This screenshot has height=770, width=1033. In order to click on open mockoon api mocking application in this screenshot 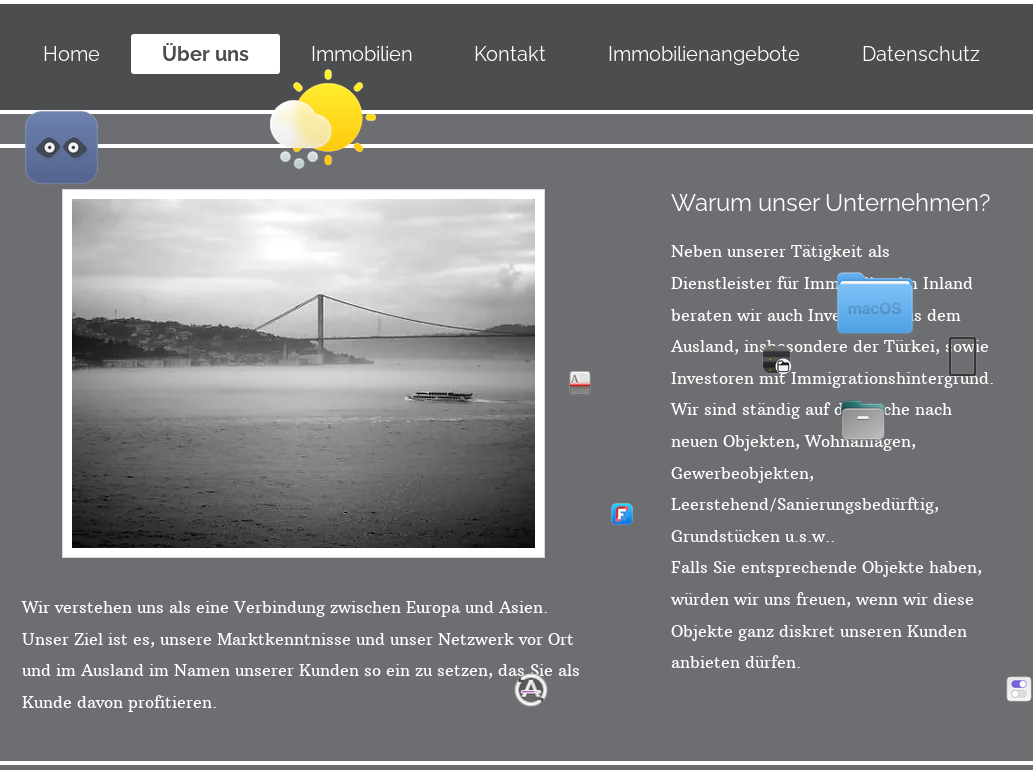, I will do `click(61, 147)`.